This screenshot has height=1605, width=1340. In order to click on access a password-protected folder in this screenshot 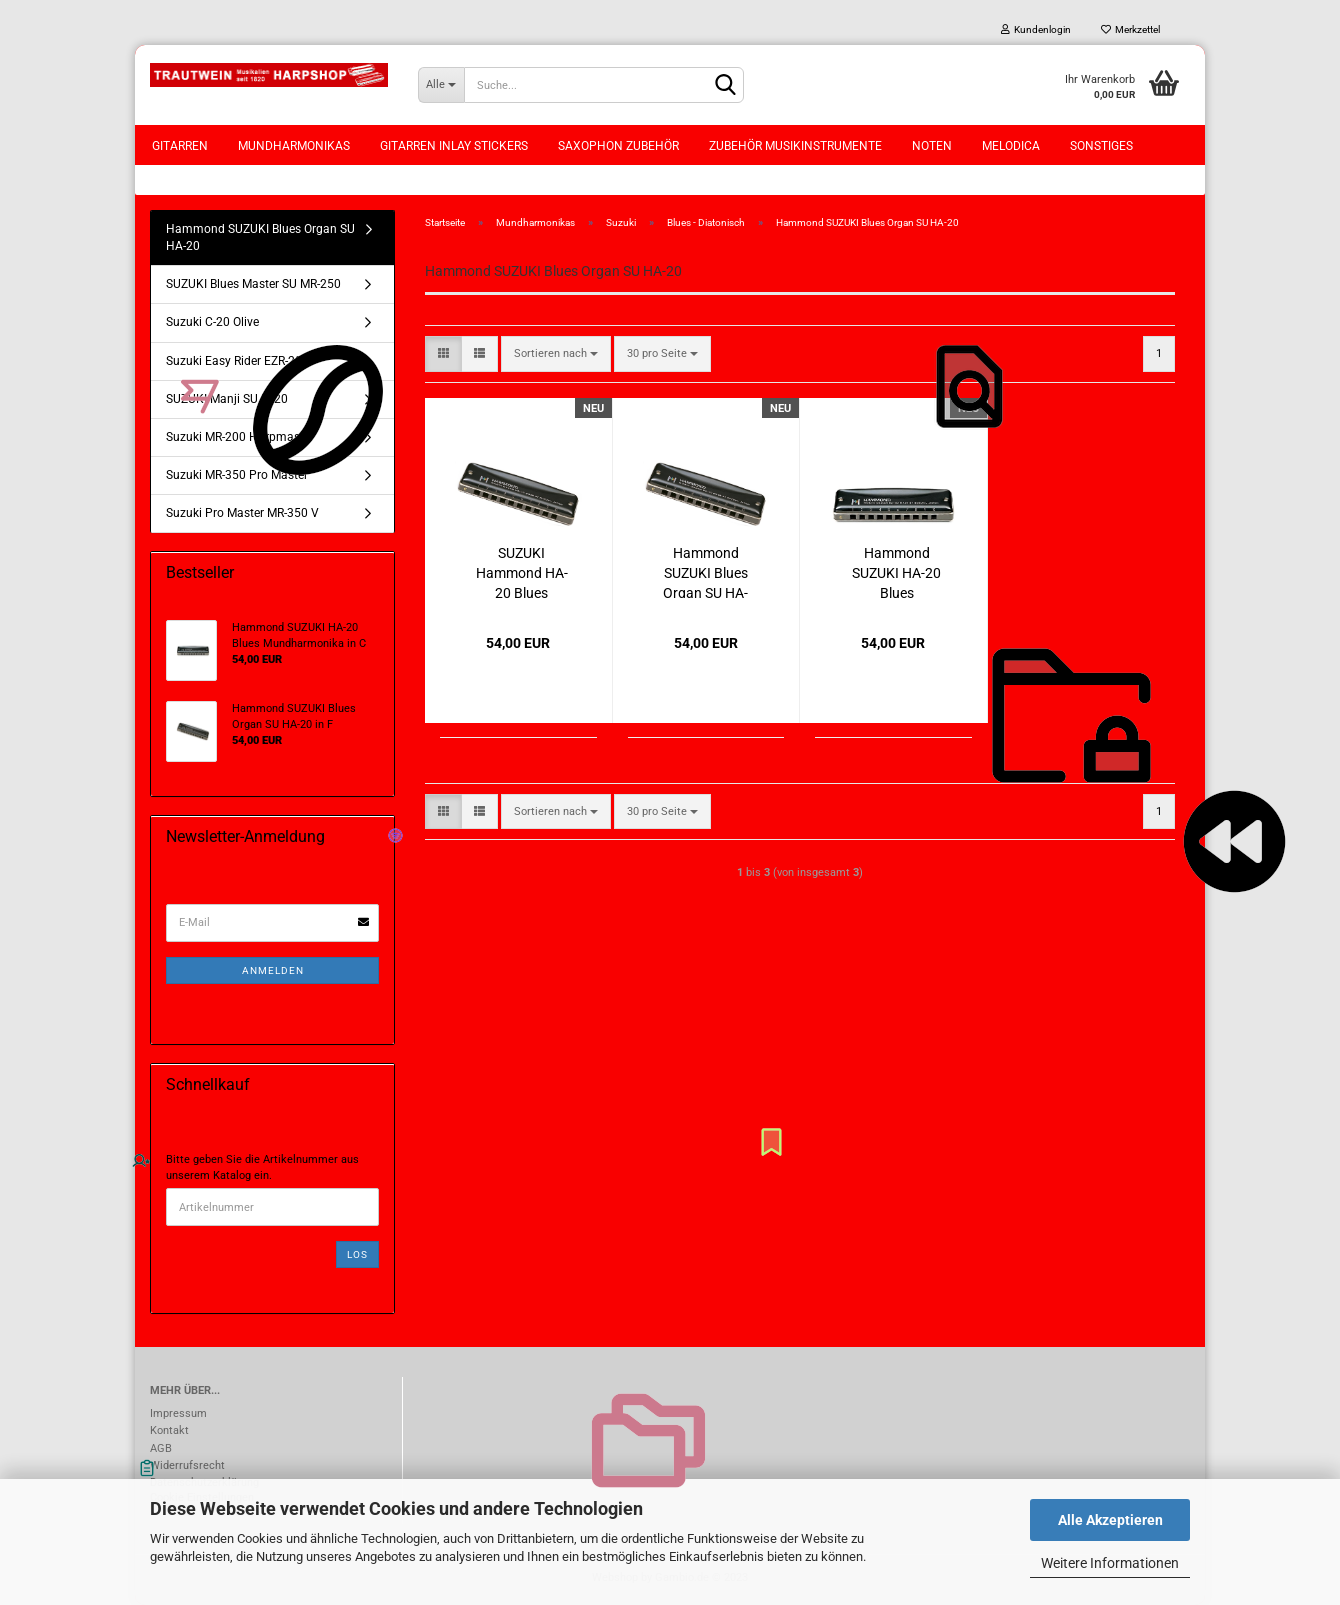, I will do `click(1071, 715)`.